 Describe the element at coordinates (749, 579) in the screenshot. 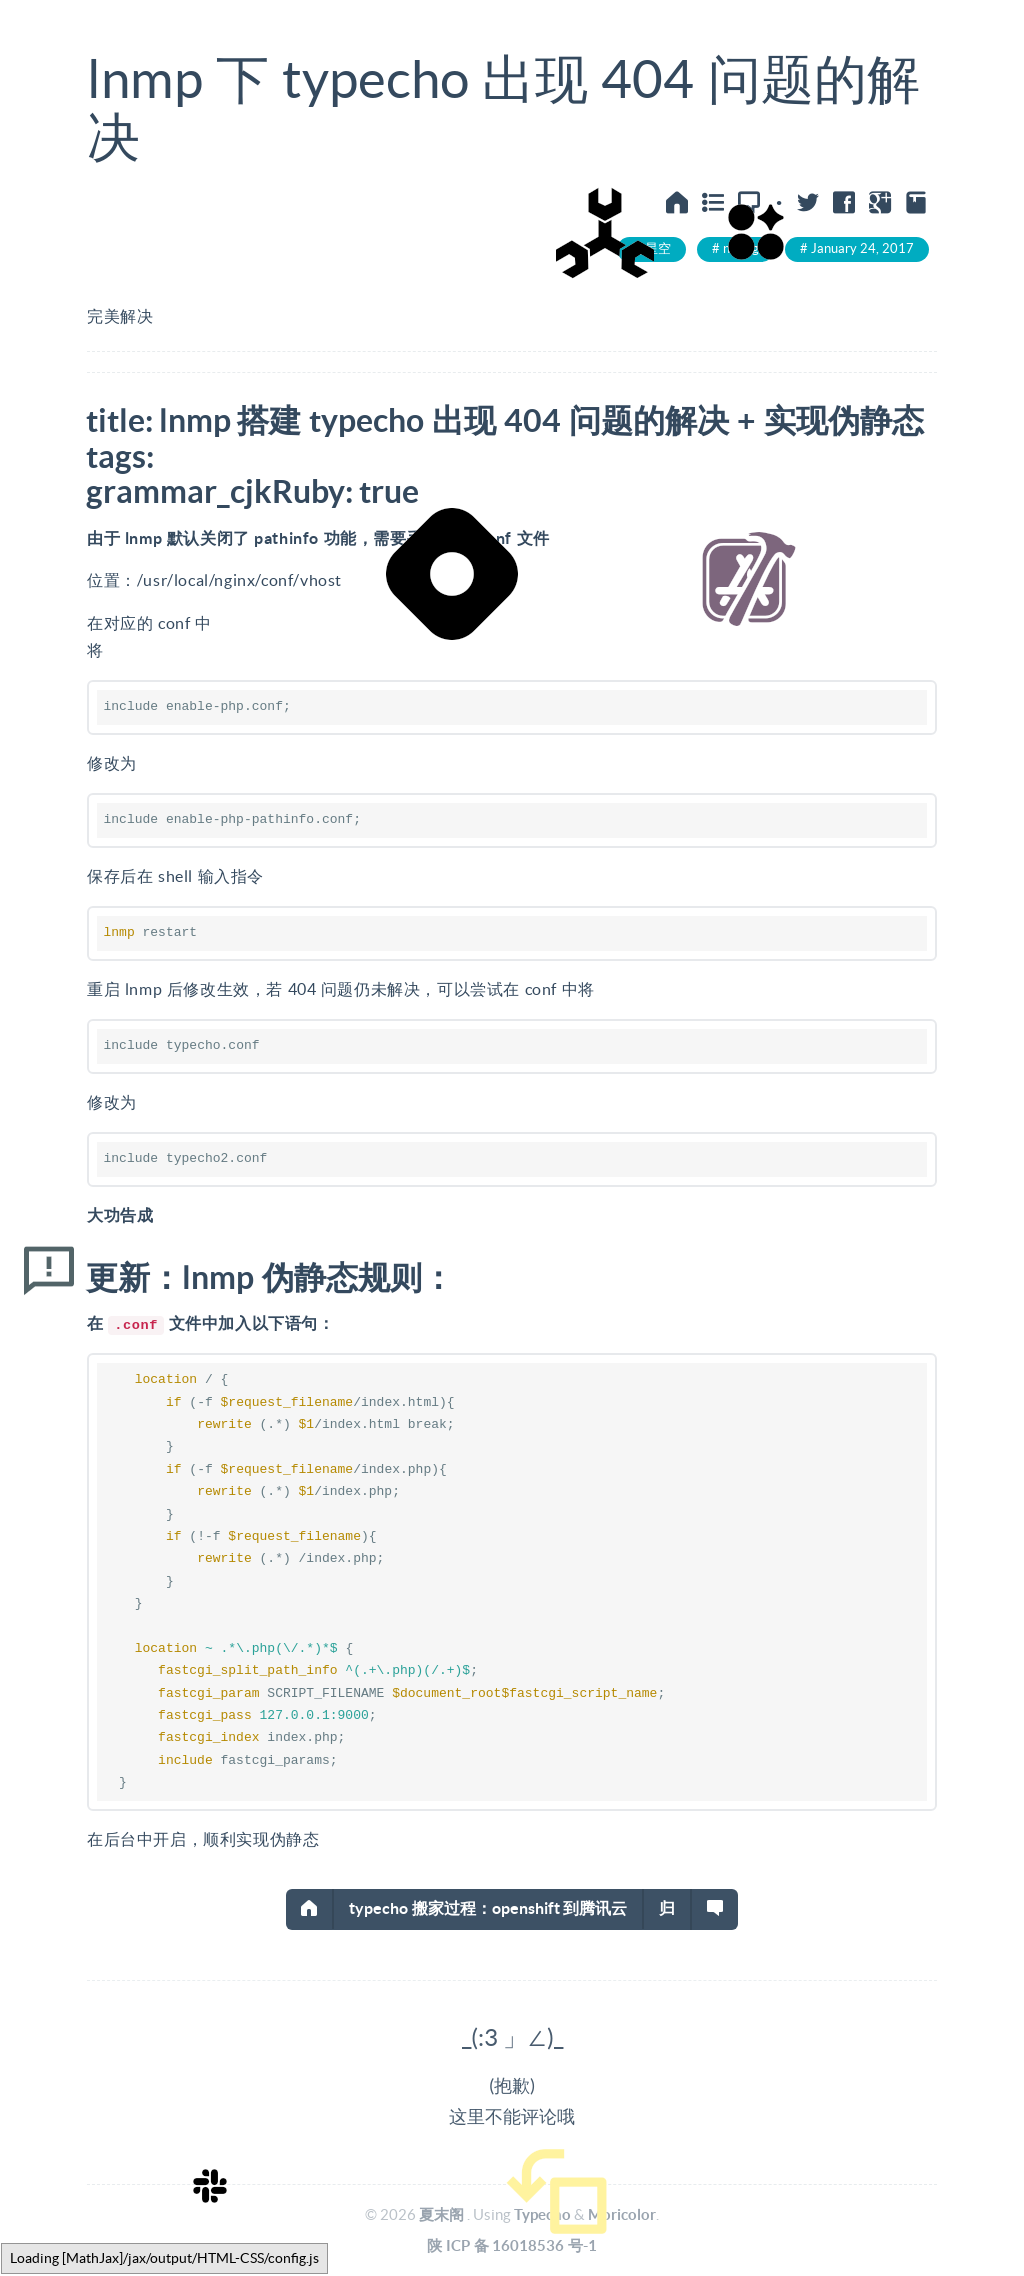

I see `open xcode development environment` at that location.